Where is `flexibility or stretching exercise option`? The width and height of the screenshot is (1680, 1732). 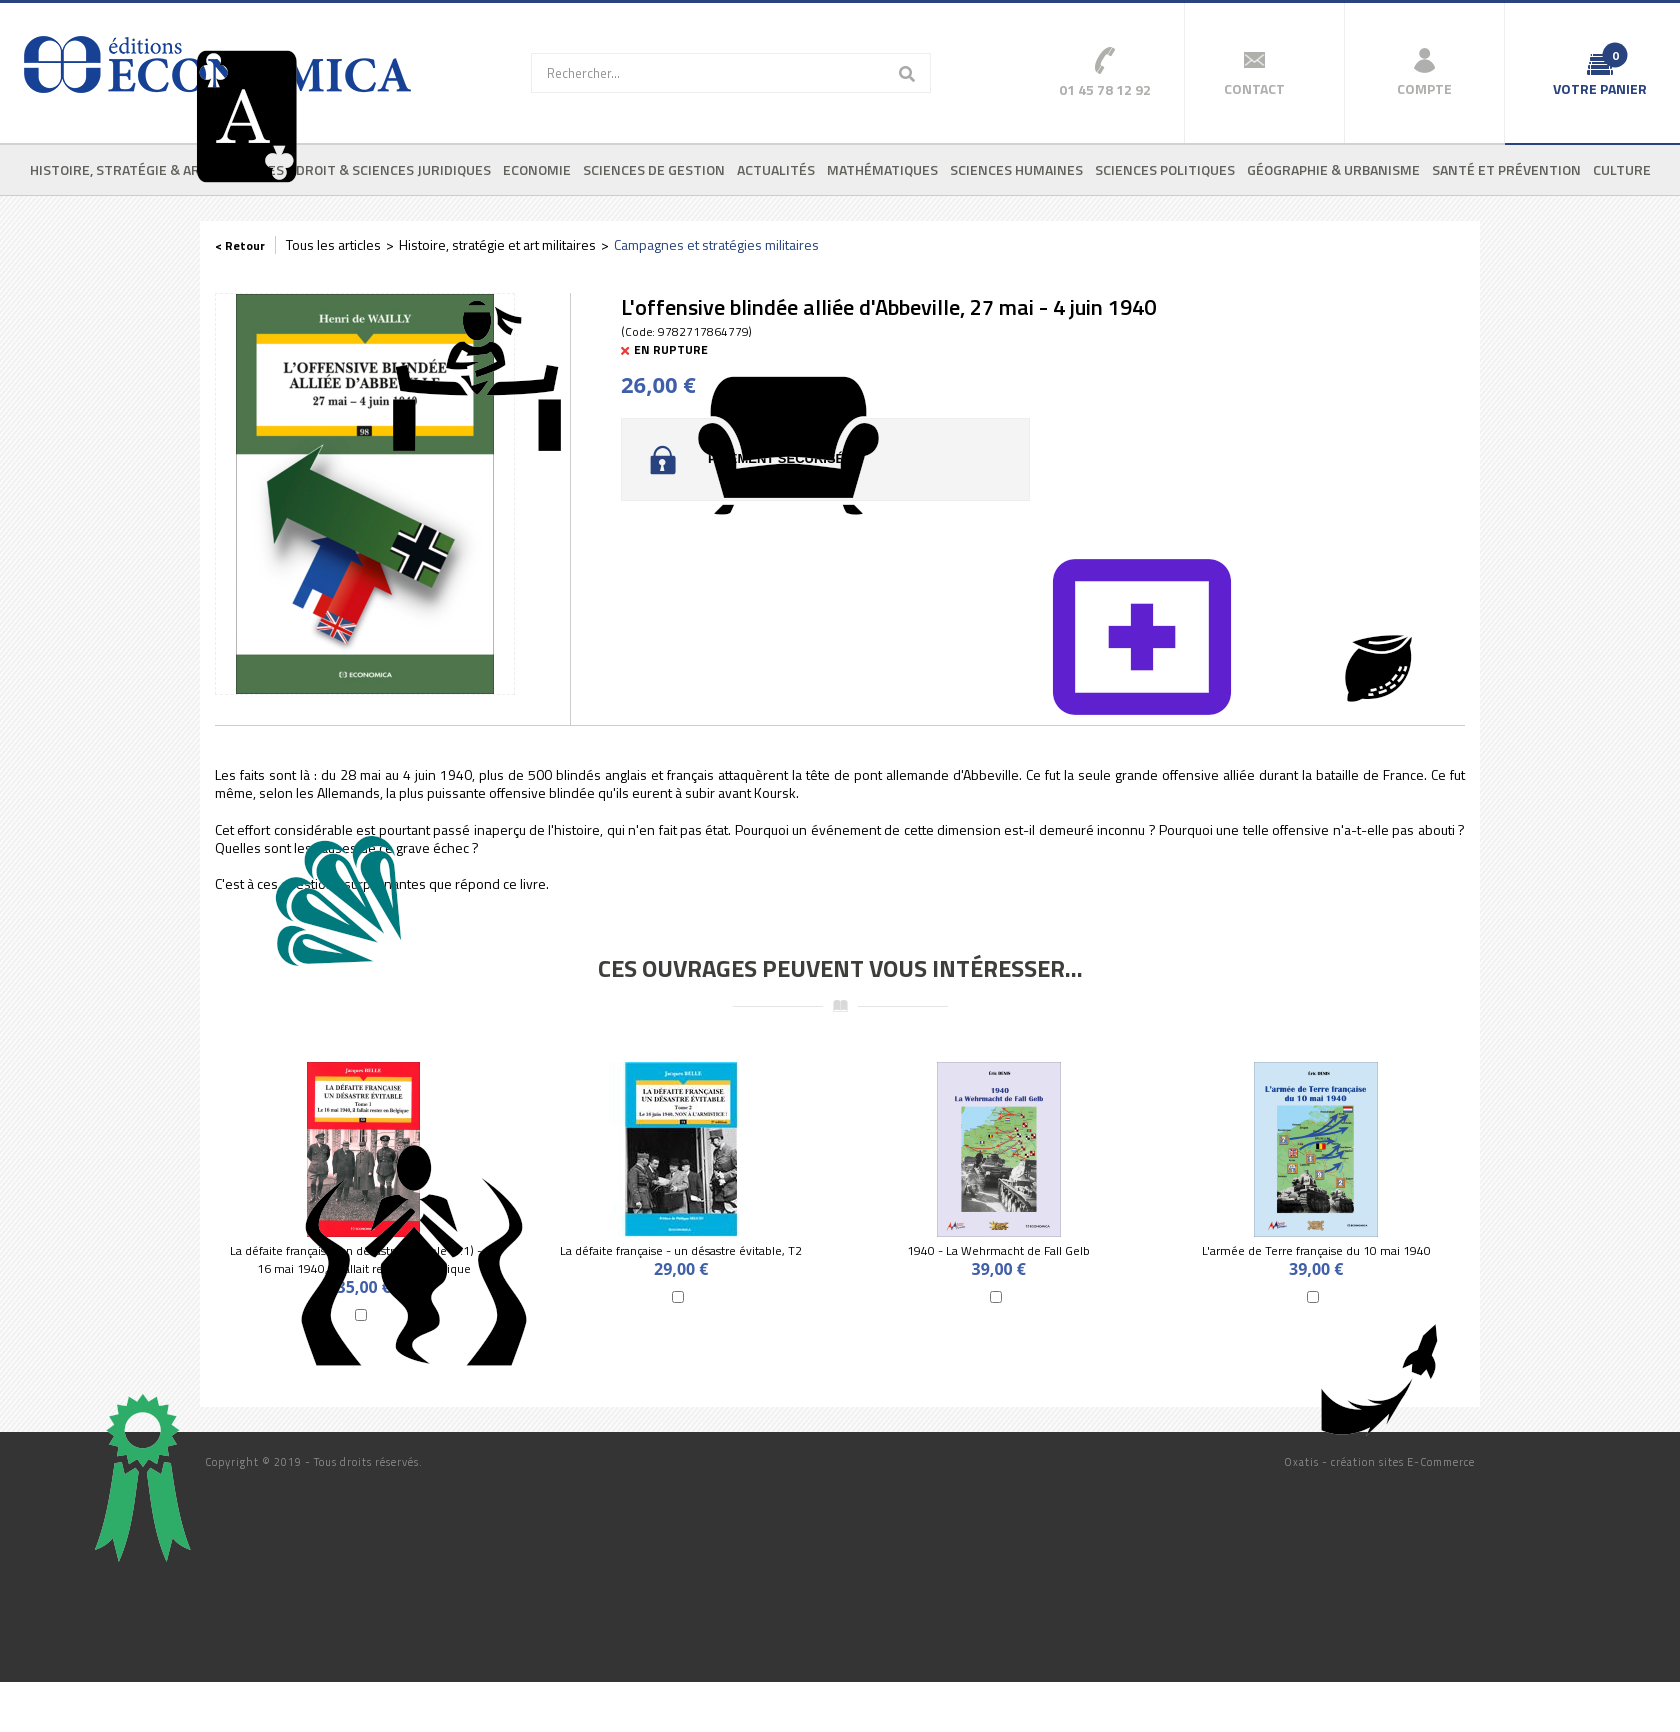 flexibility or stretching exercise option is located at coordinates (477, 367).